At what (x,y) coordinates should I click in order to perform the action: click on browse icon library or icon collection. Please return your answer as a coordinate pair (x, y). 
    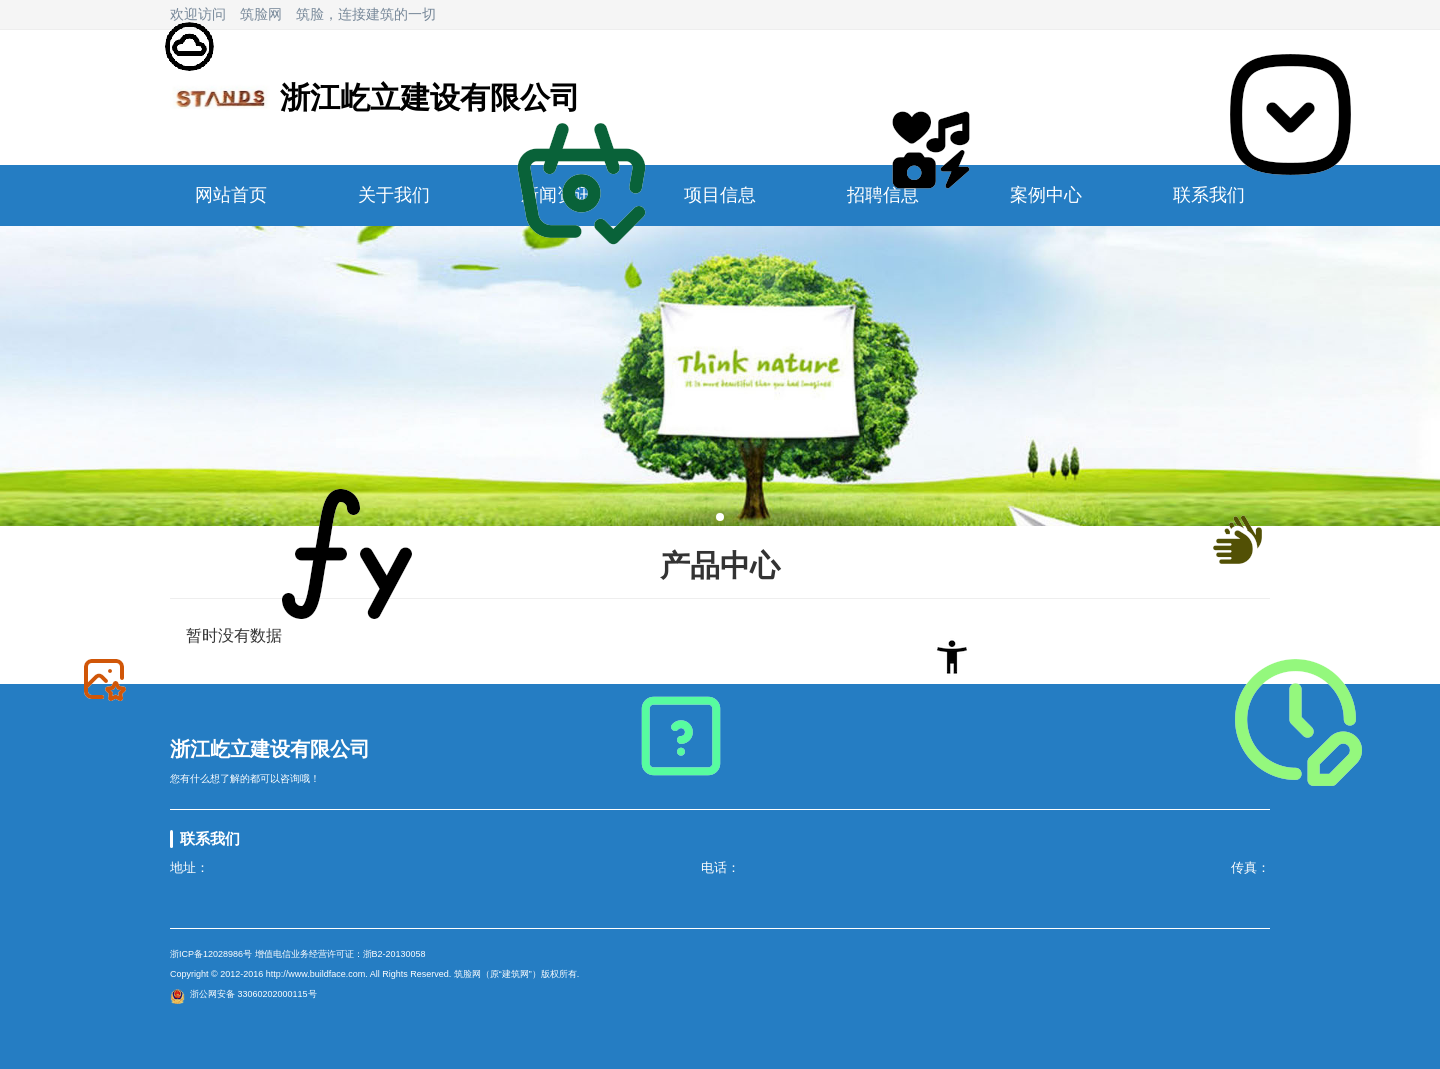
    Looking at the image, I should click on (931, 150).